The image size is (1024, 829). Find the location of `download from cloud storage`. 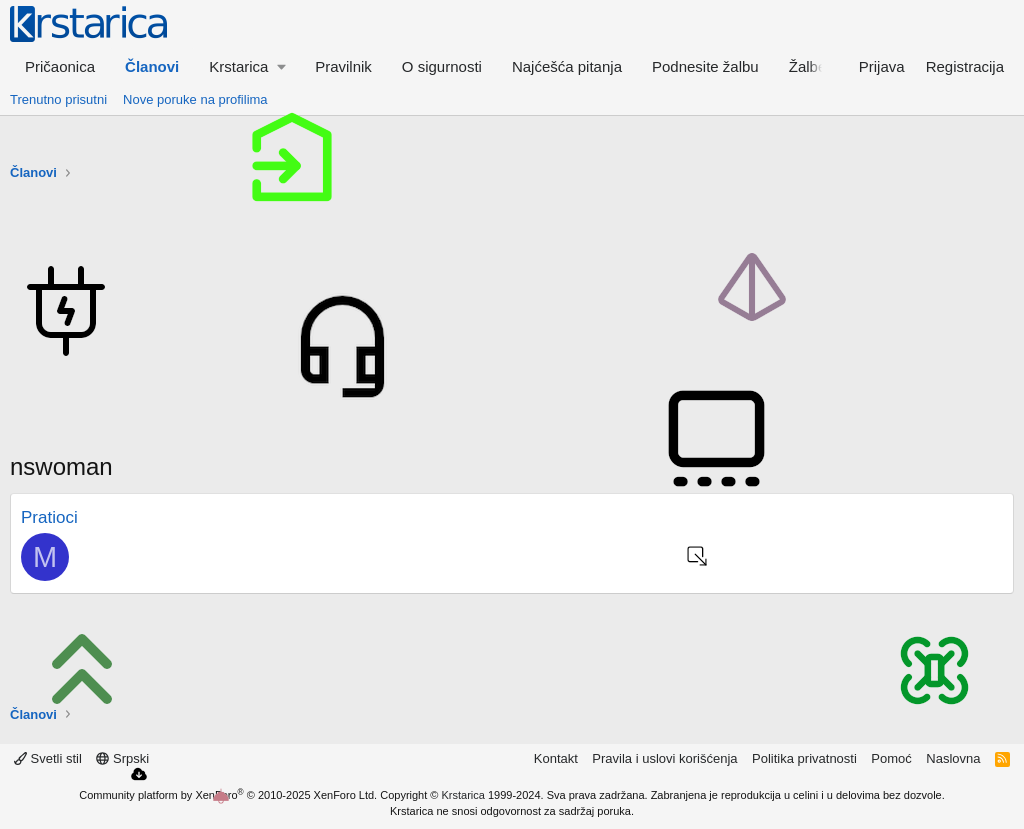

download from cloud storage is located at coordinates (139, 774).